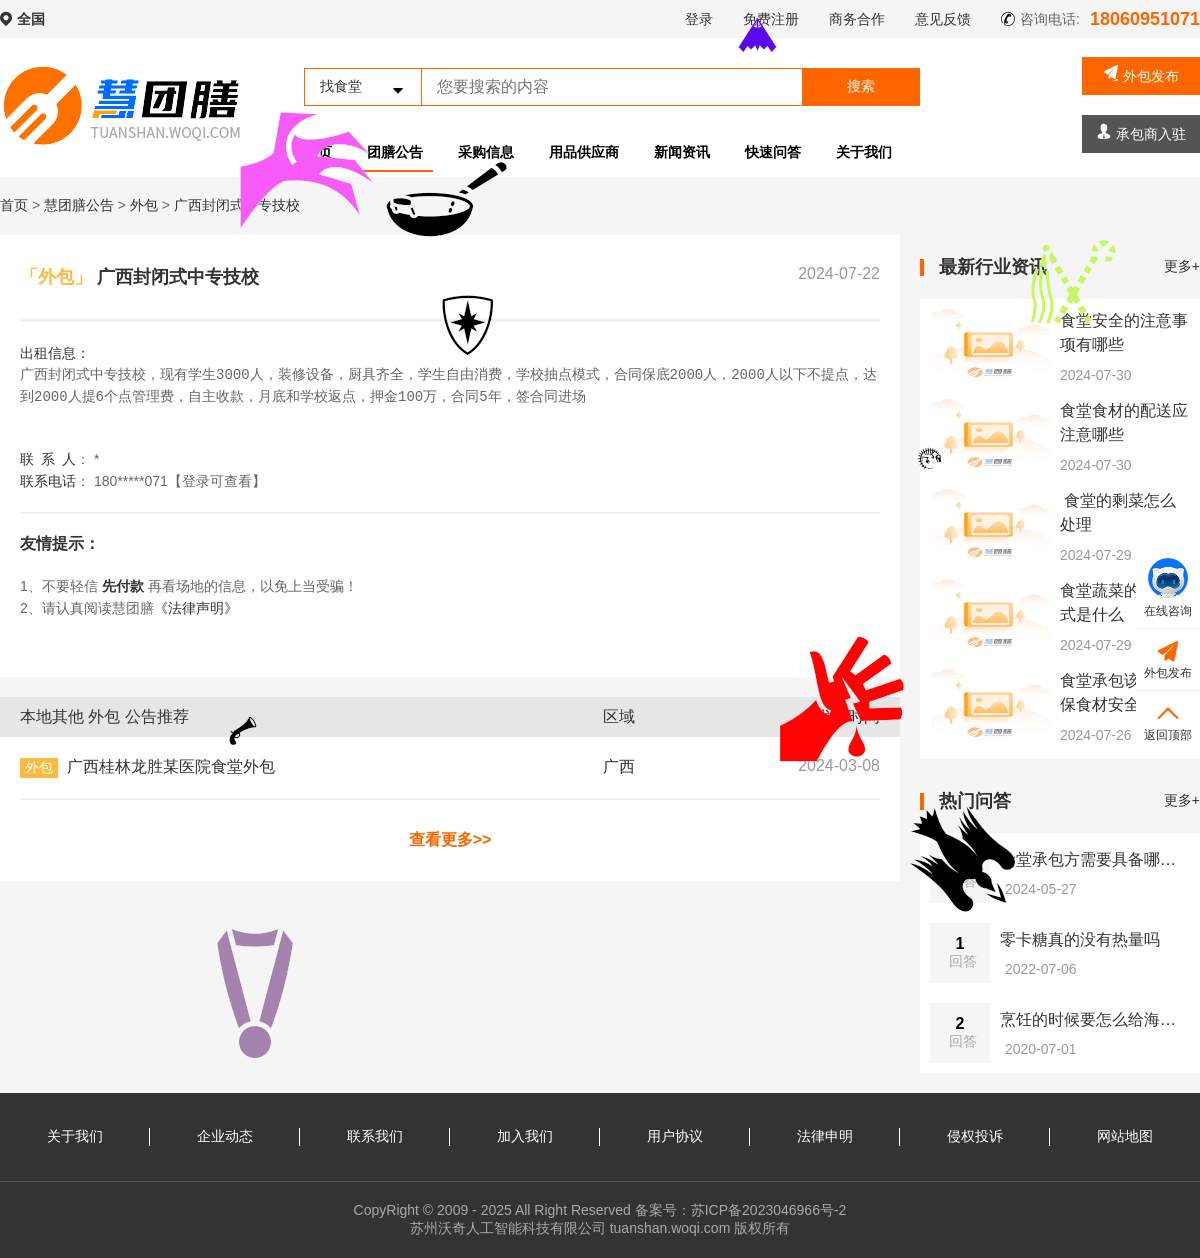  I want to click on select blunderbuss weapon in game inventory, so click(243, 731).